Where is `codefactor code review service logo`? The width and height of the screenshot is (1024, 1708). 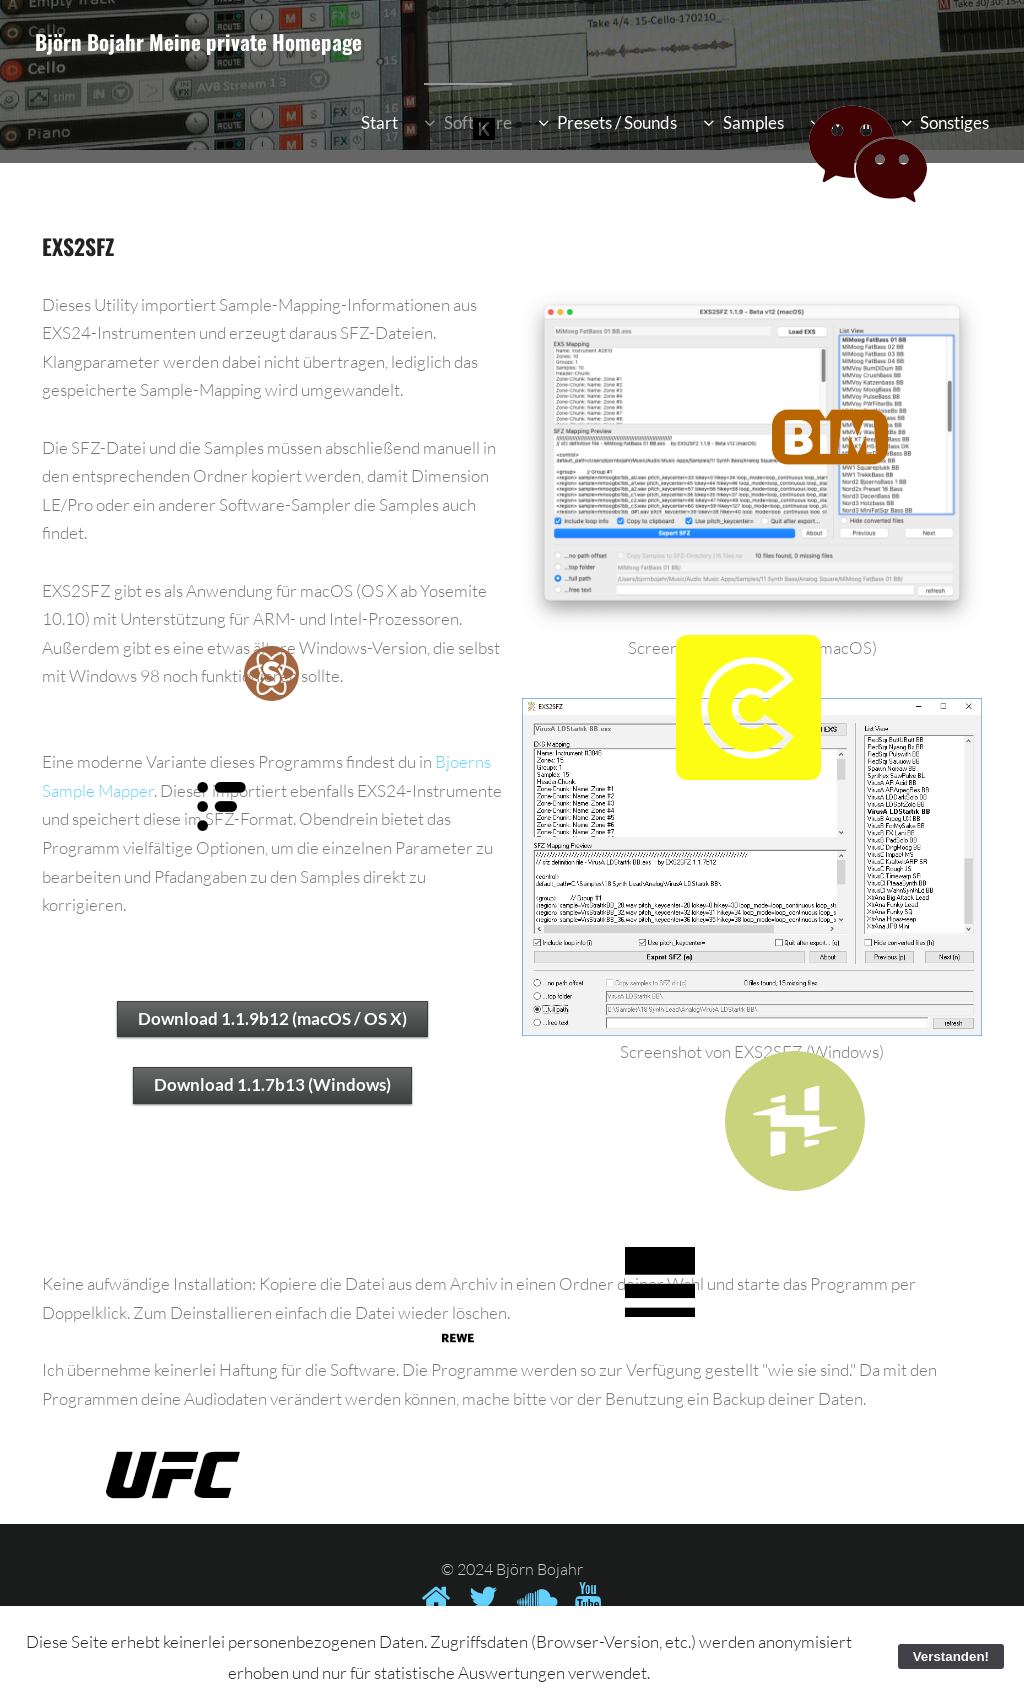
codefactor code review service logo is located at coordinates (221, 806).